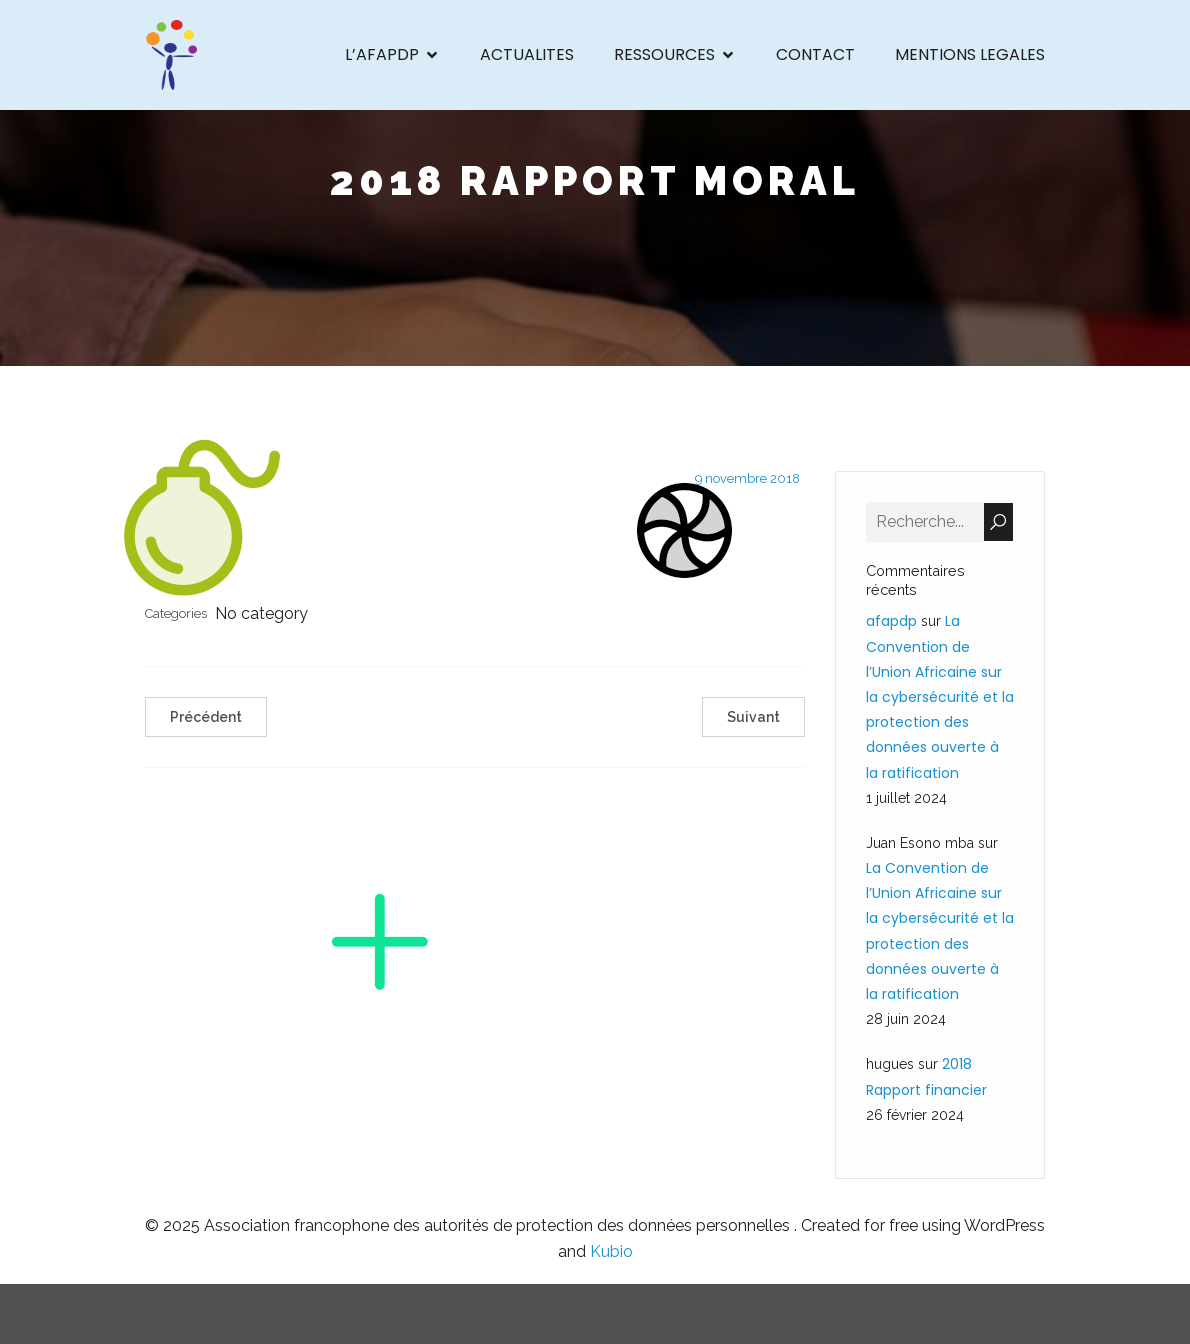  I want to click on indicates a destructive or irreversible action, so click(194, 515).